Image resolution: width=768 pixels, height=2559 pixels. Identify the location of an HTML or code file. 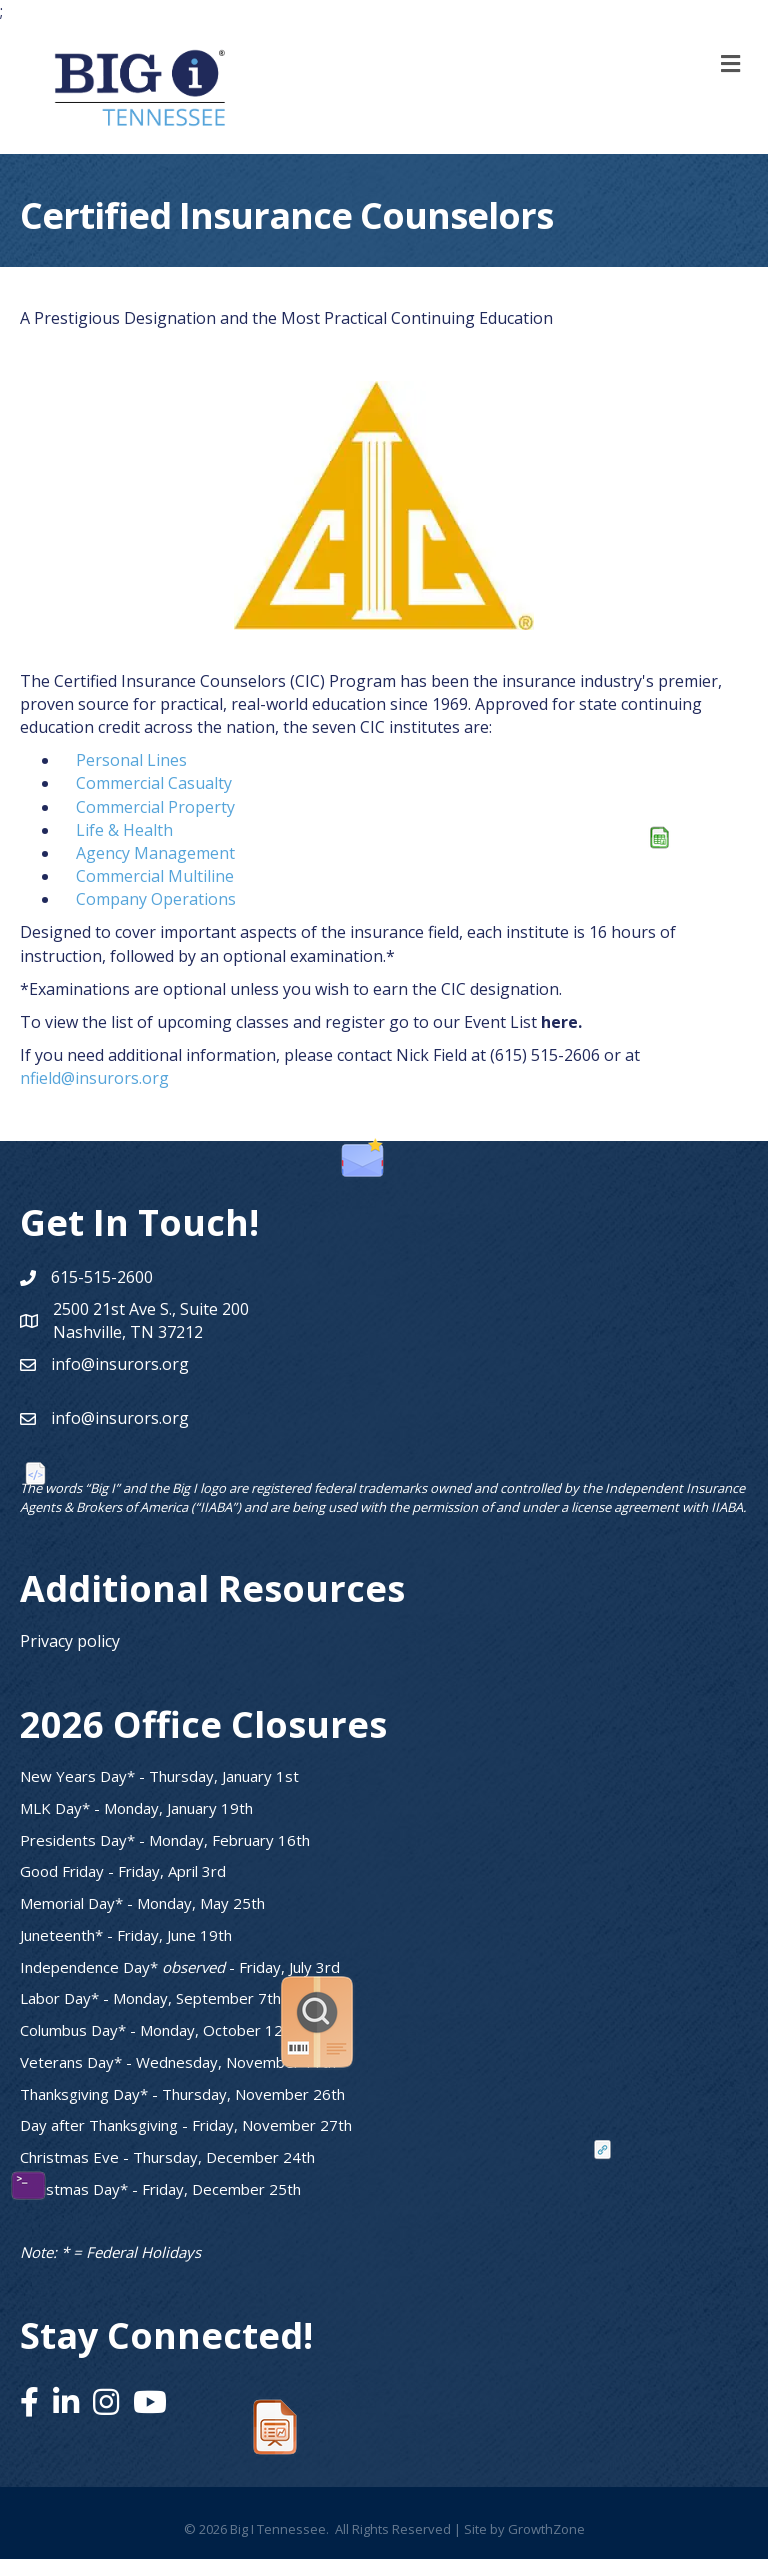
(35, 1473).